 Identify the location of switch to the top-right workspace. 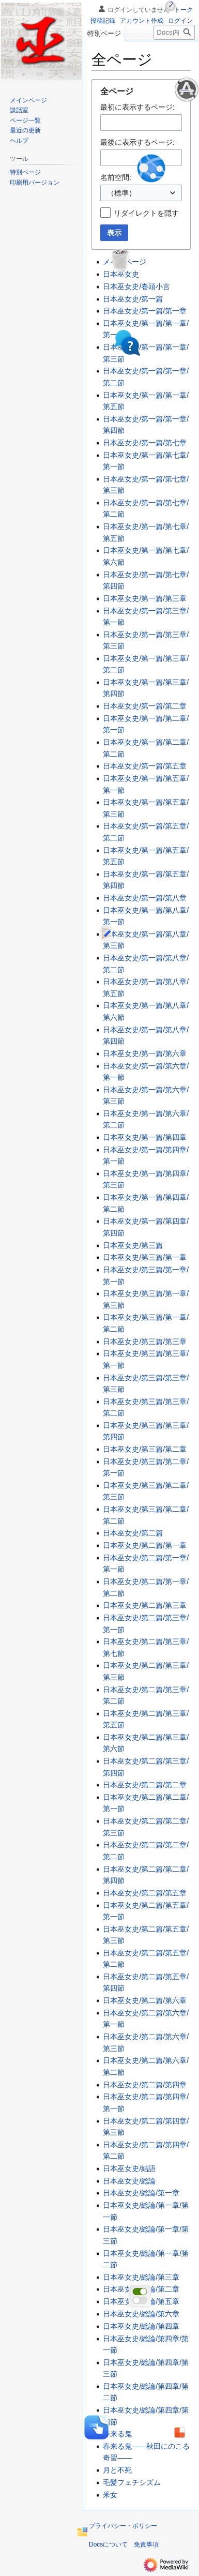
(179, 2432).